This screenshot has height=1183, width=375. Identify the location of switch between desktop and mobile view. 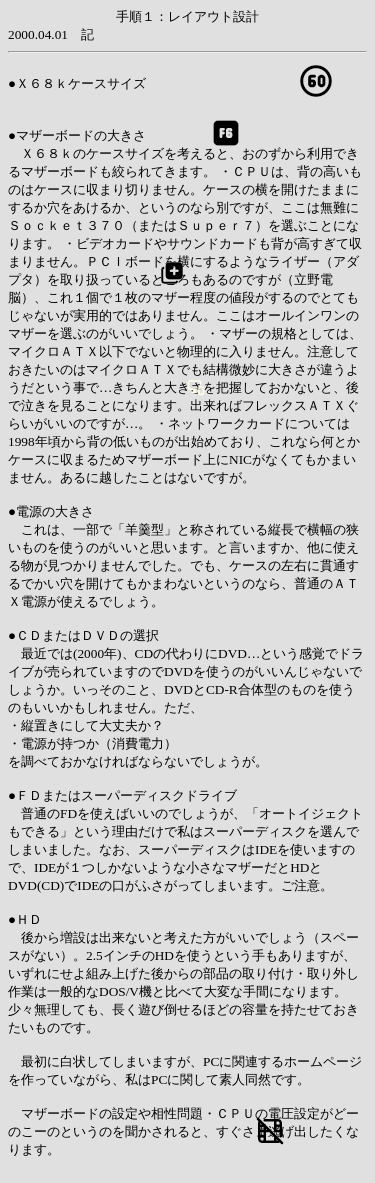
(196, 387).